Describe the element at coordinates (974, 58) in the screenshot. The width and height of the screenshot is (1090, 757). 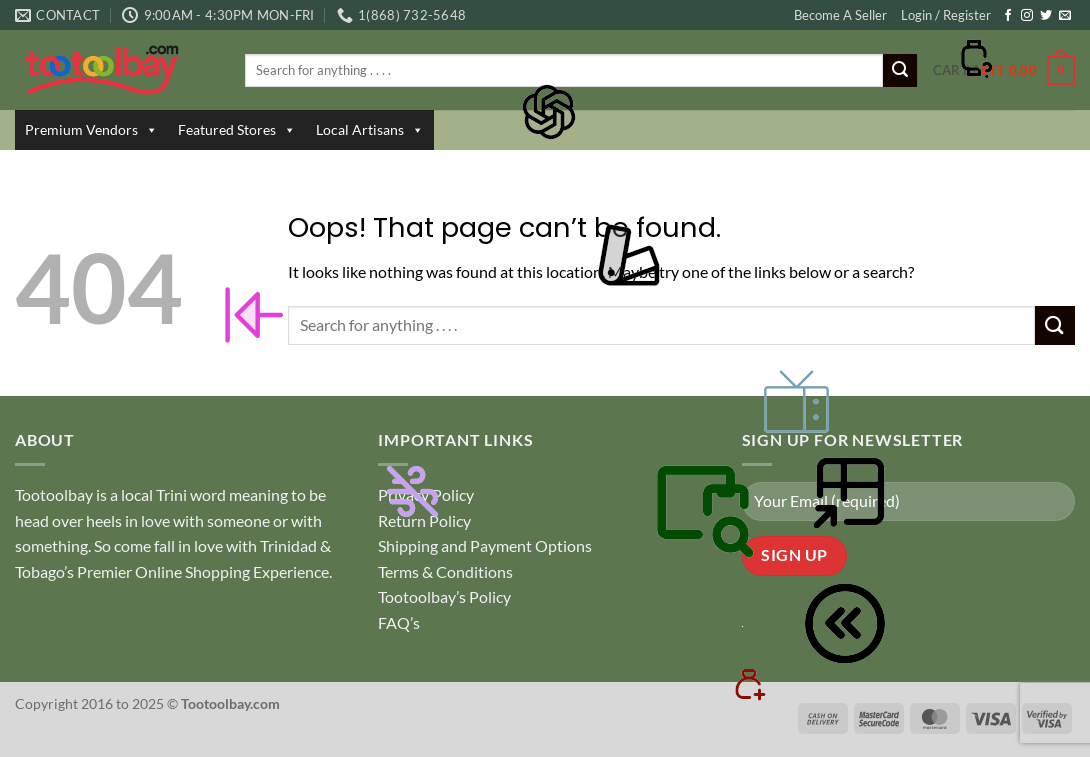
I see `smartwatch help or support` at that location.